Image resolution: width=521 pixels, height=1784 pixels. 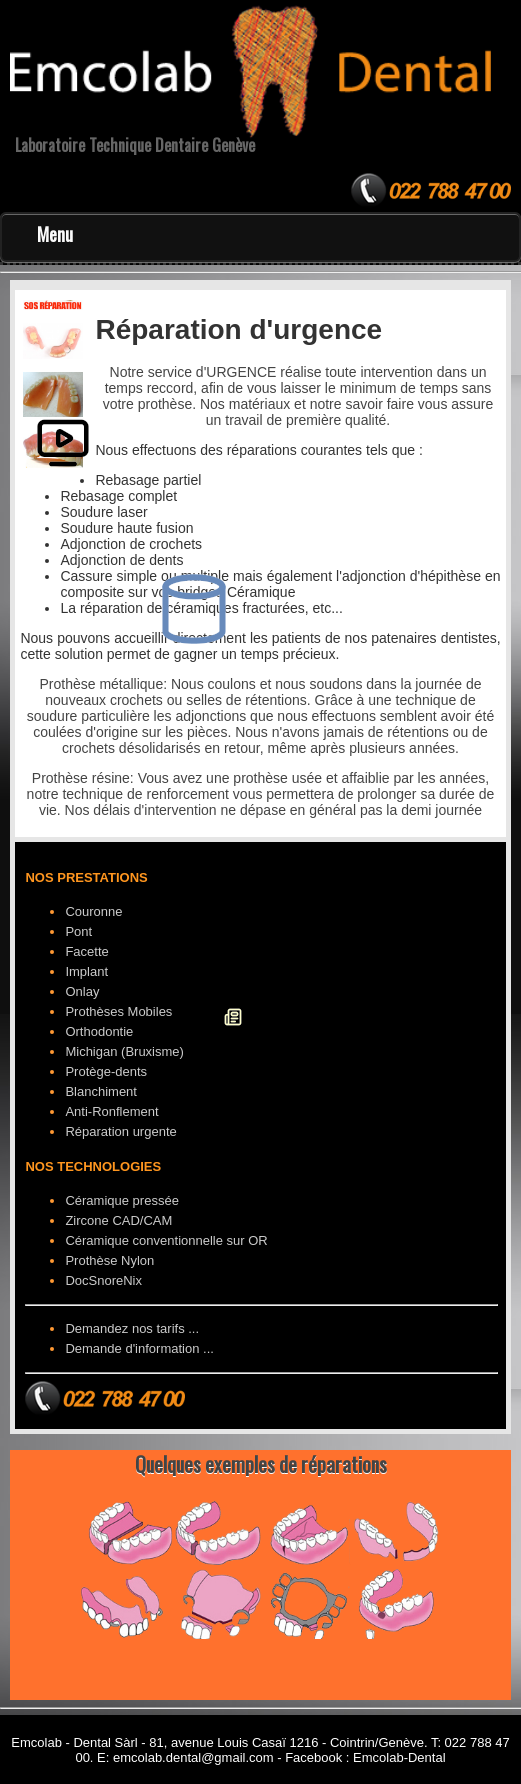 What do you see at coordinates (233, 1017) in the screenshot?
I see `view news articles or updates` at bounding box center [233, 1017].